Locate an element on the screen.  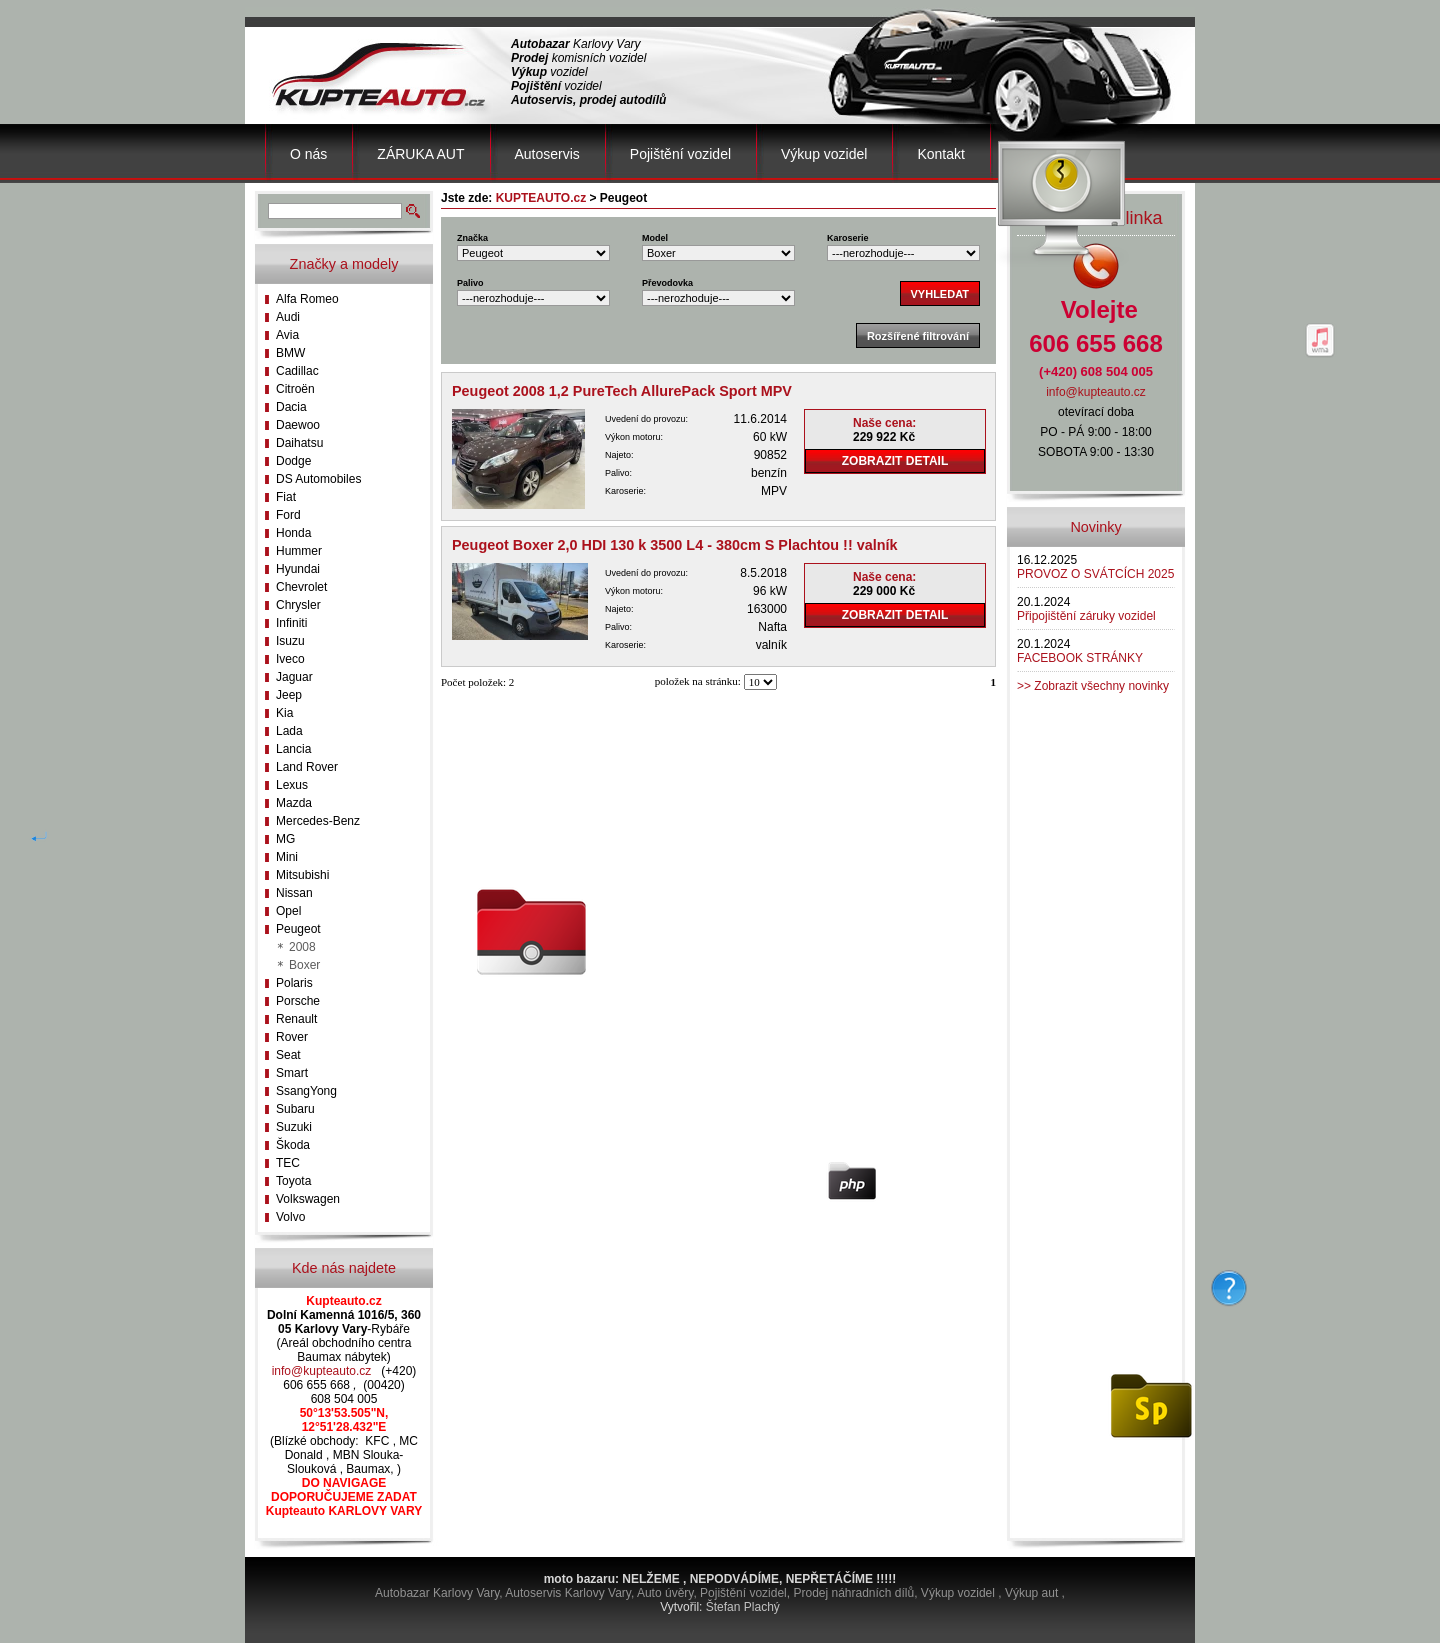
access help or frequently asked questions is located at coordinates (1229, 1288).